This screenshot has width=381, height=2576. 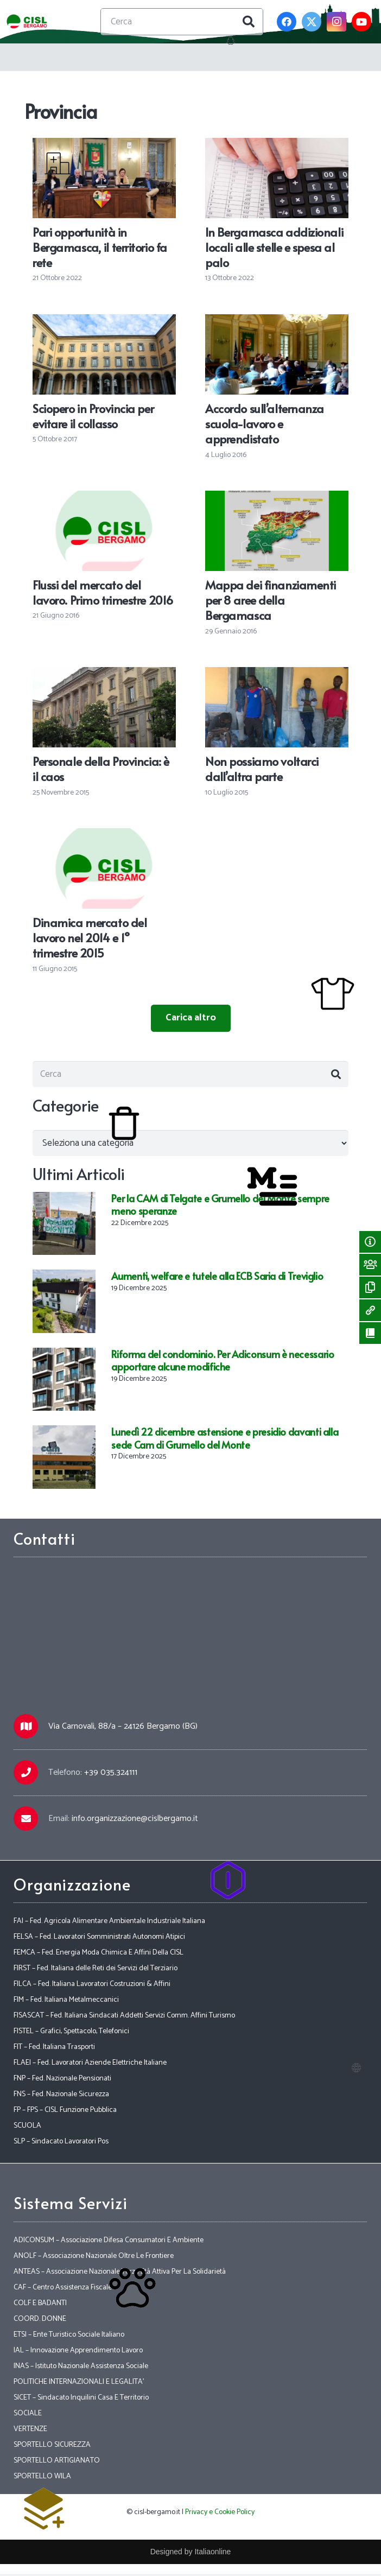 What do you see at coordinates (228, 1880) in the screenshot?
I see `access information or details` at bounding box center [228, 1880].